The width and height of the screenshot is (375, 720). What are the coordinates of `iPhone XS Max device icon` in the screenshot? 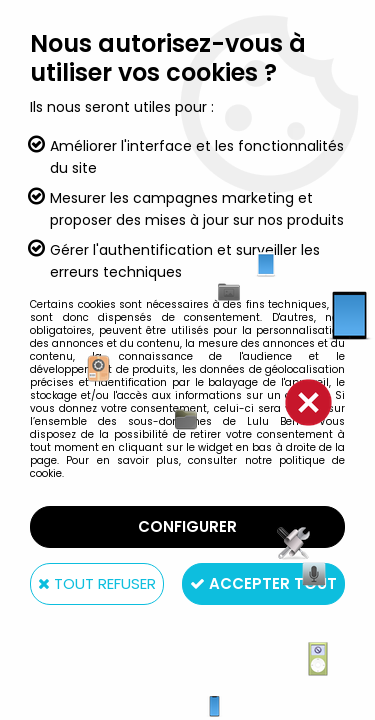 It's located at (214, 706).